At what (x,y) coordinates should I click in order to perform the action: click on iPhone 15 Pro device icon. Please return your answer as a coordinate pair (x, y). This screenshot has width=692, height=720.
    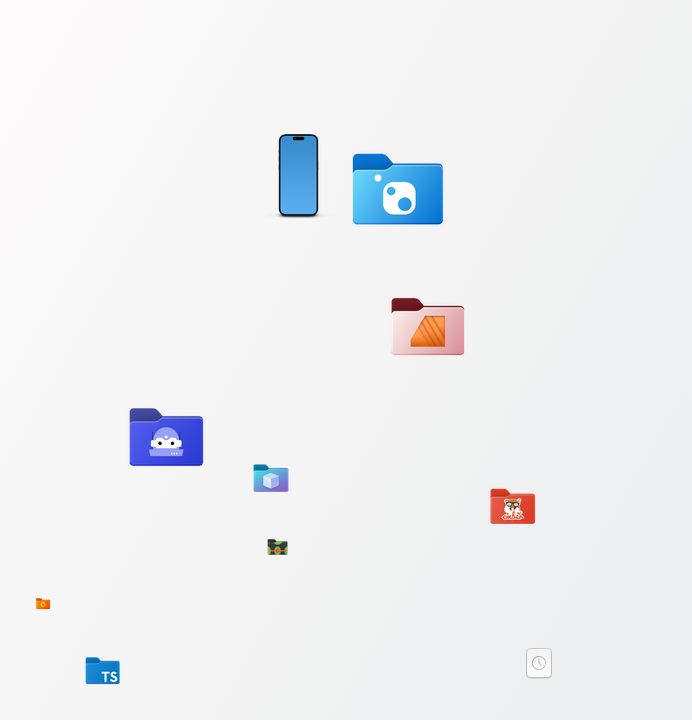
    Looking at the image, I should click on (298, 176).